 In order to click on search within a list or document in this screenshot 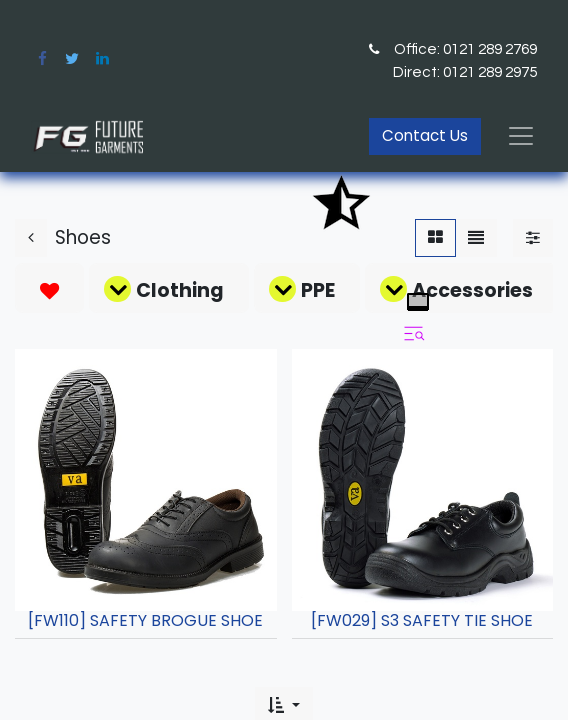, I will do `click(413, 333)`.